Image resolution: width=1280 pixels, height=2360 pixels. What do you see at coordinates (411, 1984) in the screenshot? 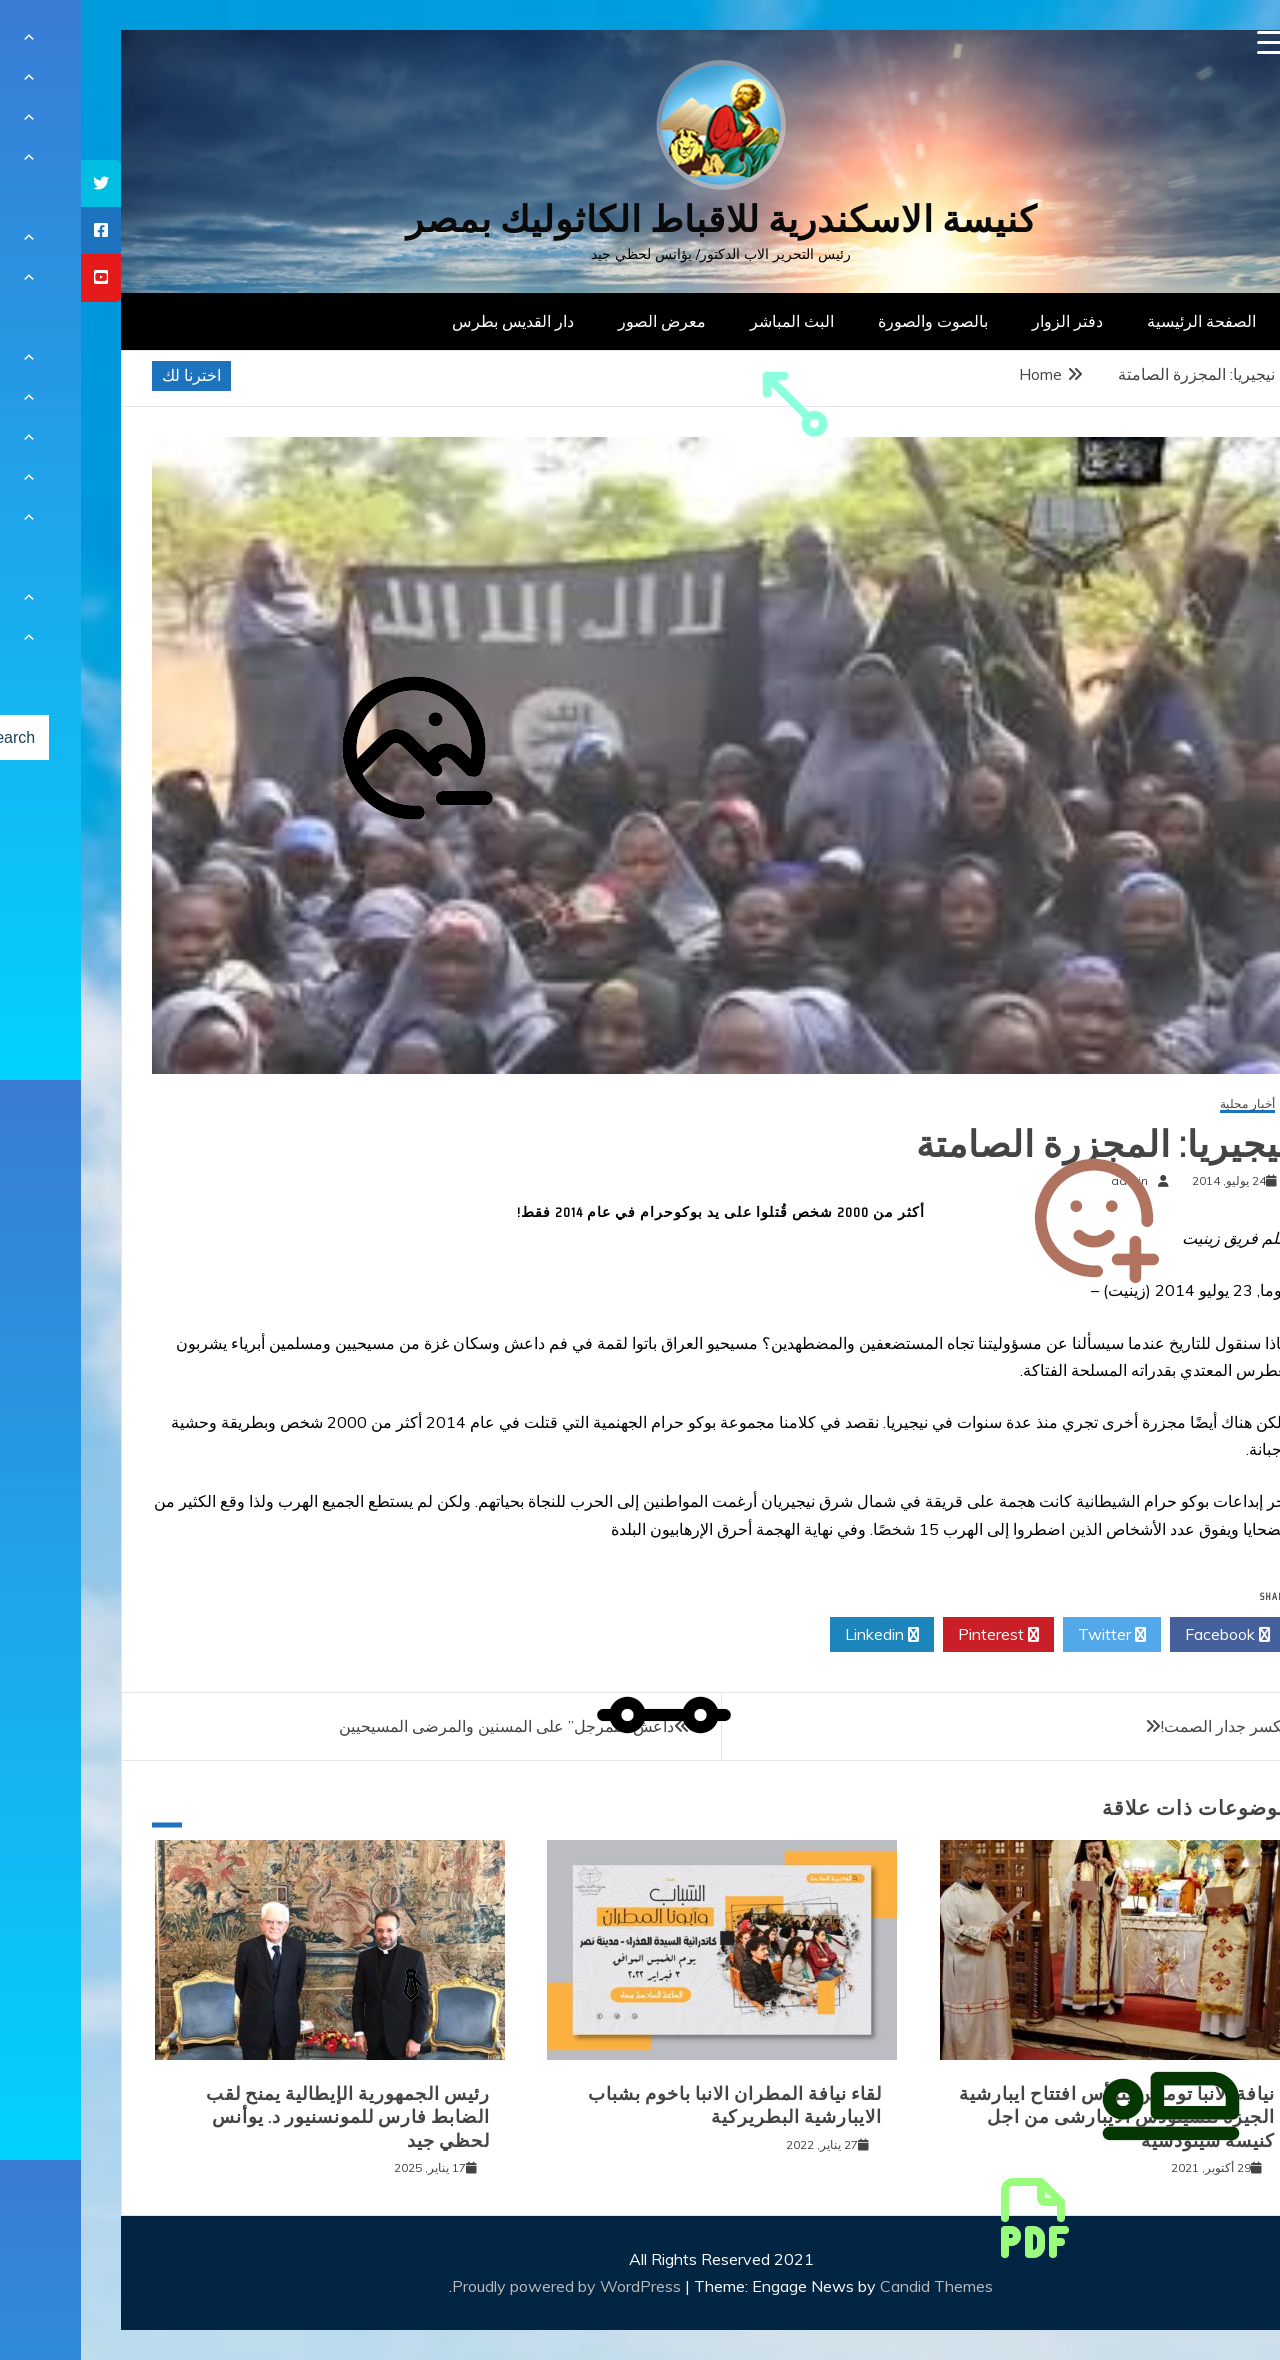
I see `view formal dress code requirements` at bounding box center [411, 1984].